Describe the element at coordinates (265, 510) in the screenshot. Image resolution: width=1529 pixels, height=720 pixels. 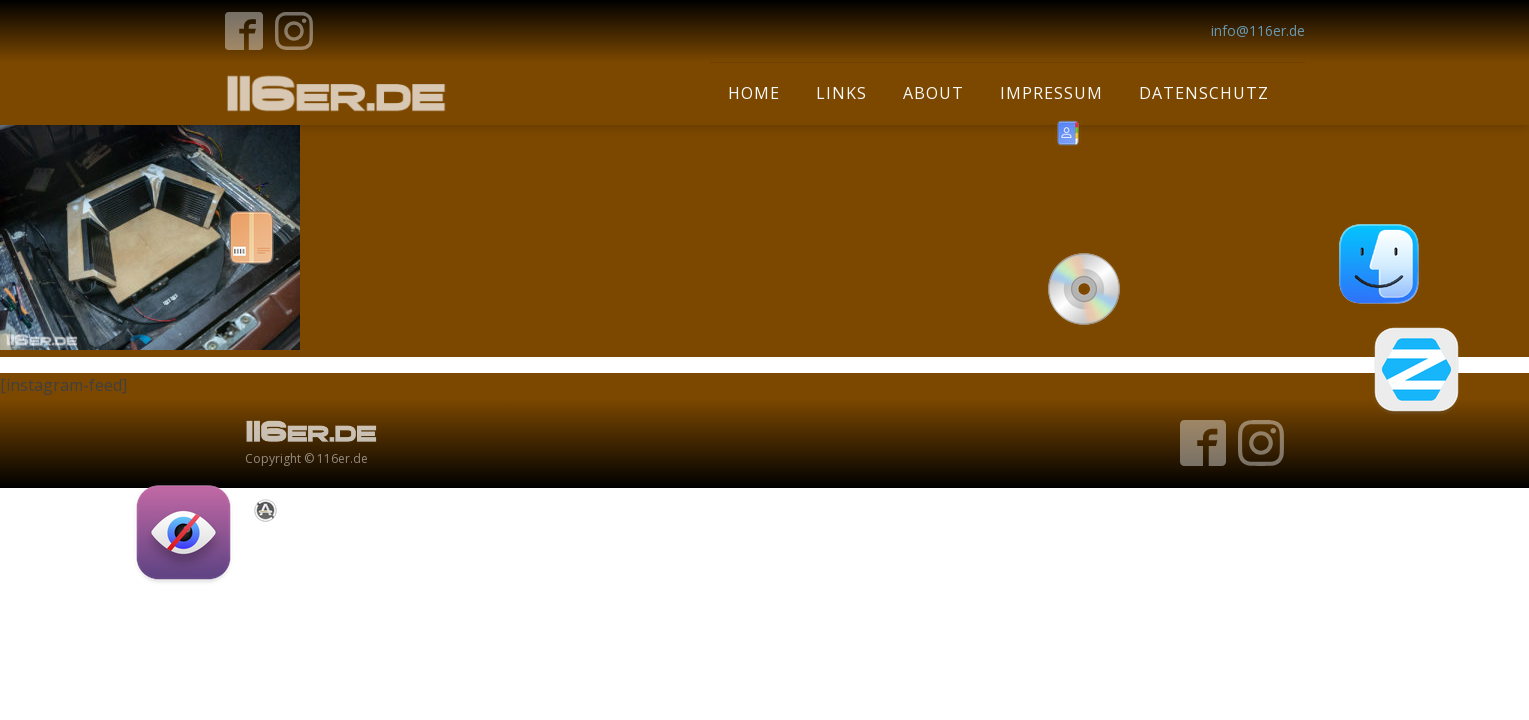
I see `check for available software updates` at that location.